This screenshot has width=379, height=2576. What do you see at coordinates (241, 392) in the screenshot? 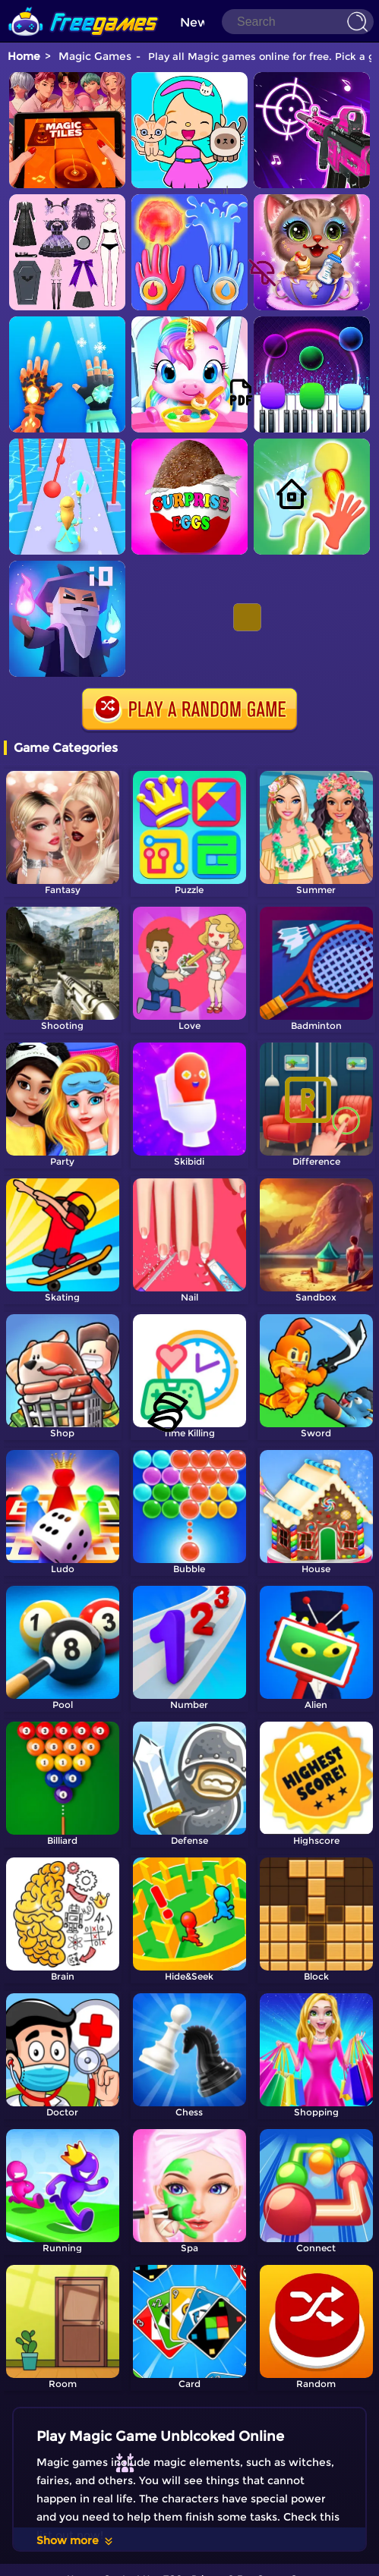
I see `indicates a PDF file type` at bounding box center [241, 392].